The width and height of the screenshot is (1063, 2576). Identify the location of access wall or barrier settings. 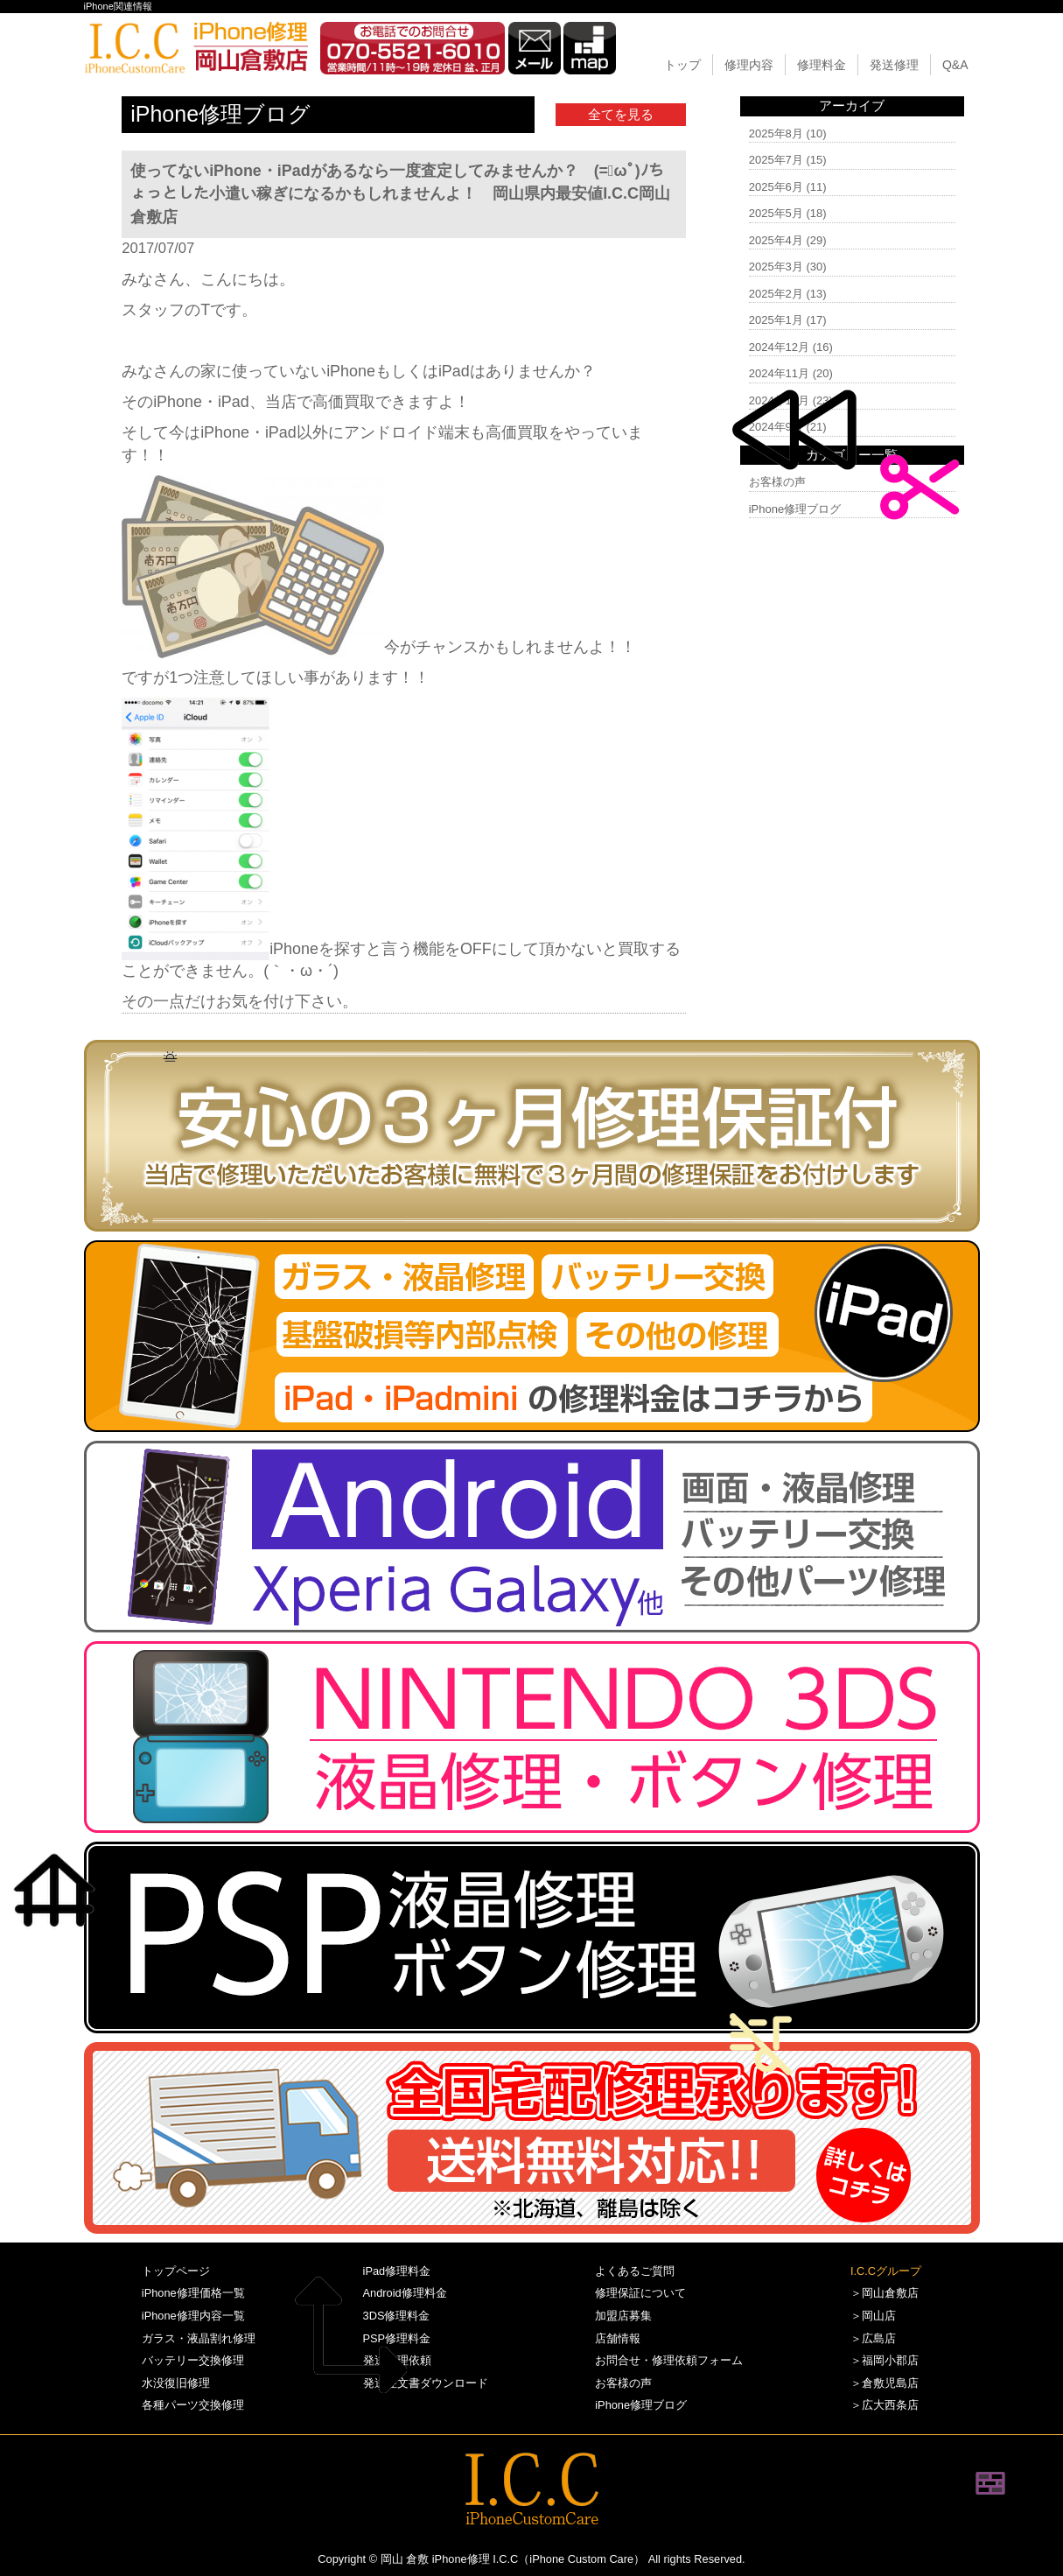
(990, 2483).